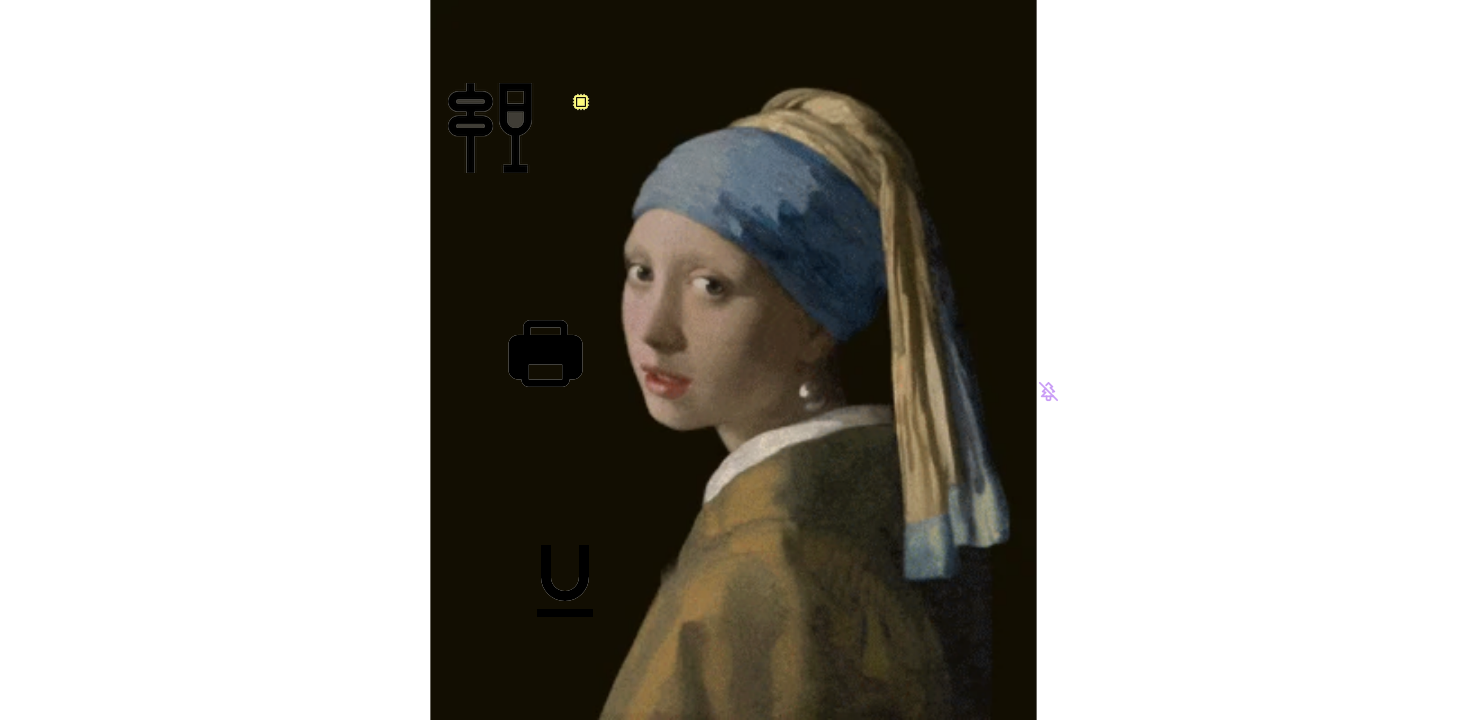  I want to click on print the current document, so click(545, 353).